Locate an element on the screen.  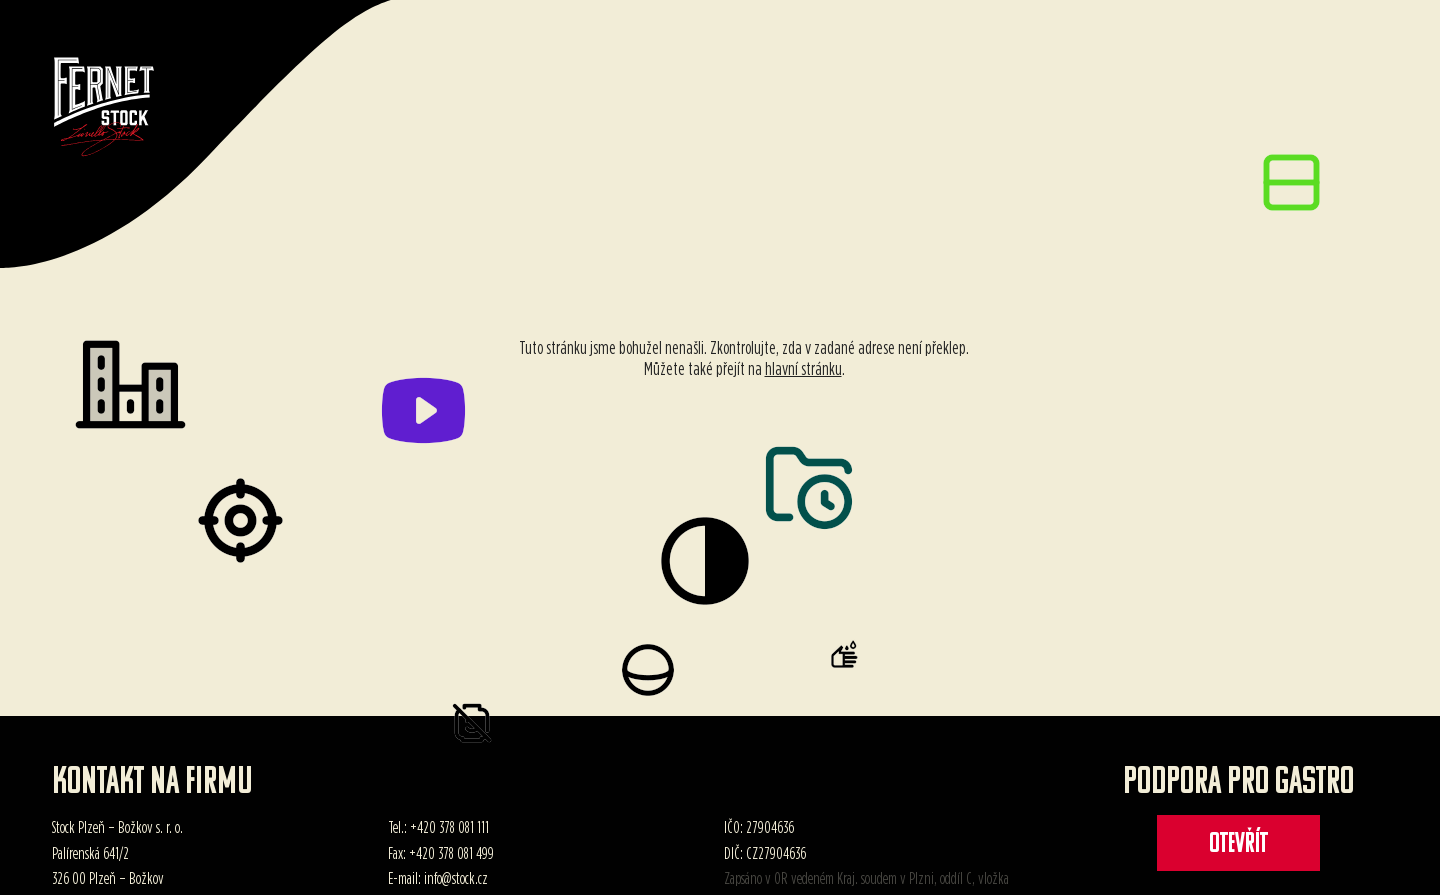
adjust display contrast settings is located at coordinates (705, 561).